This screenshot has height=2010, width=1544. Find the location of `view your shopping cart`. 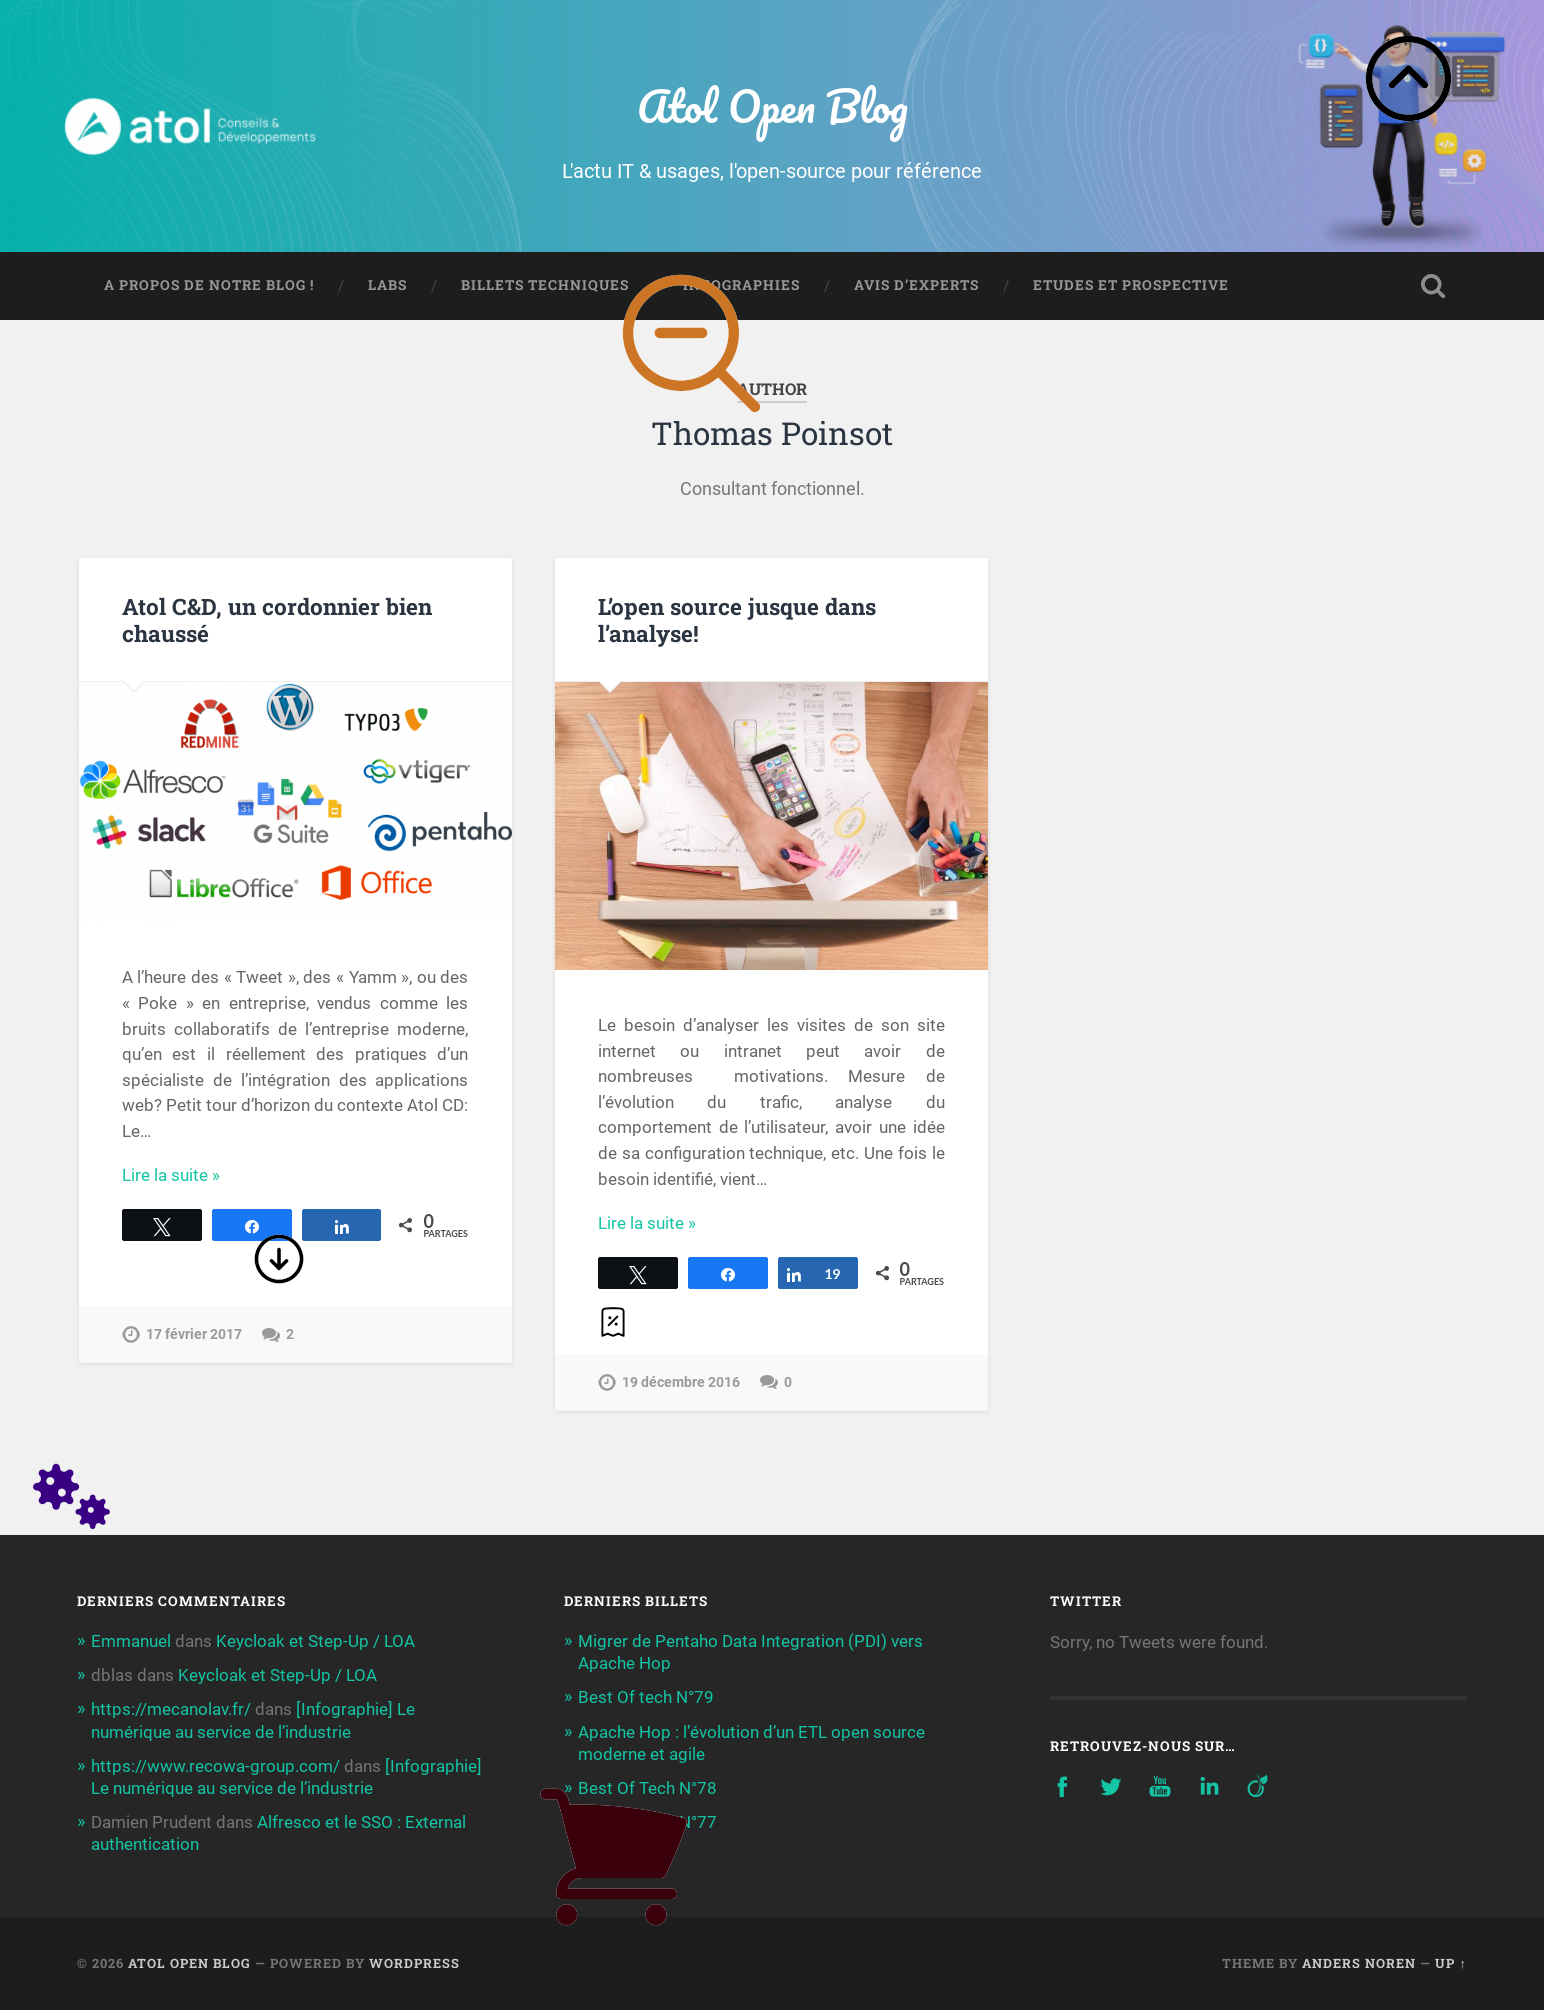

view your shopping cart is located at coordinates (614, 1857).